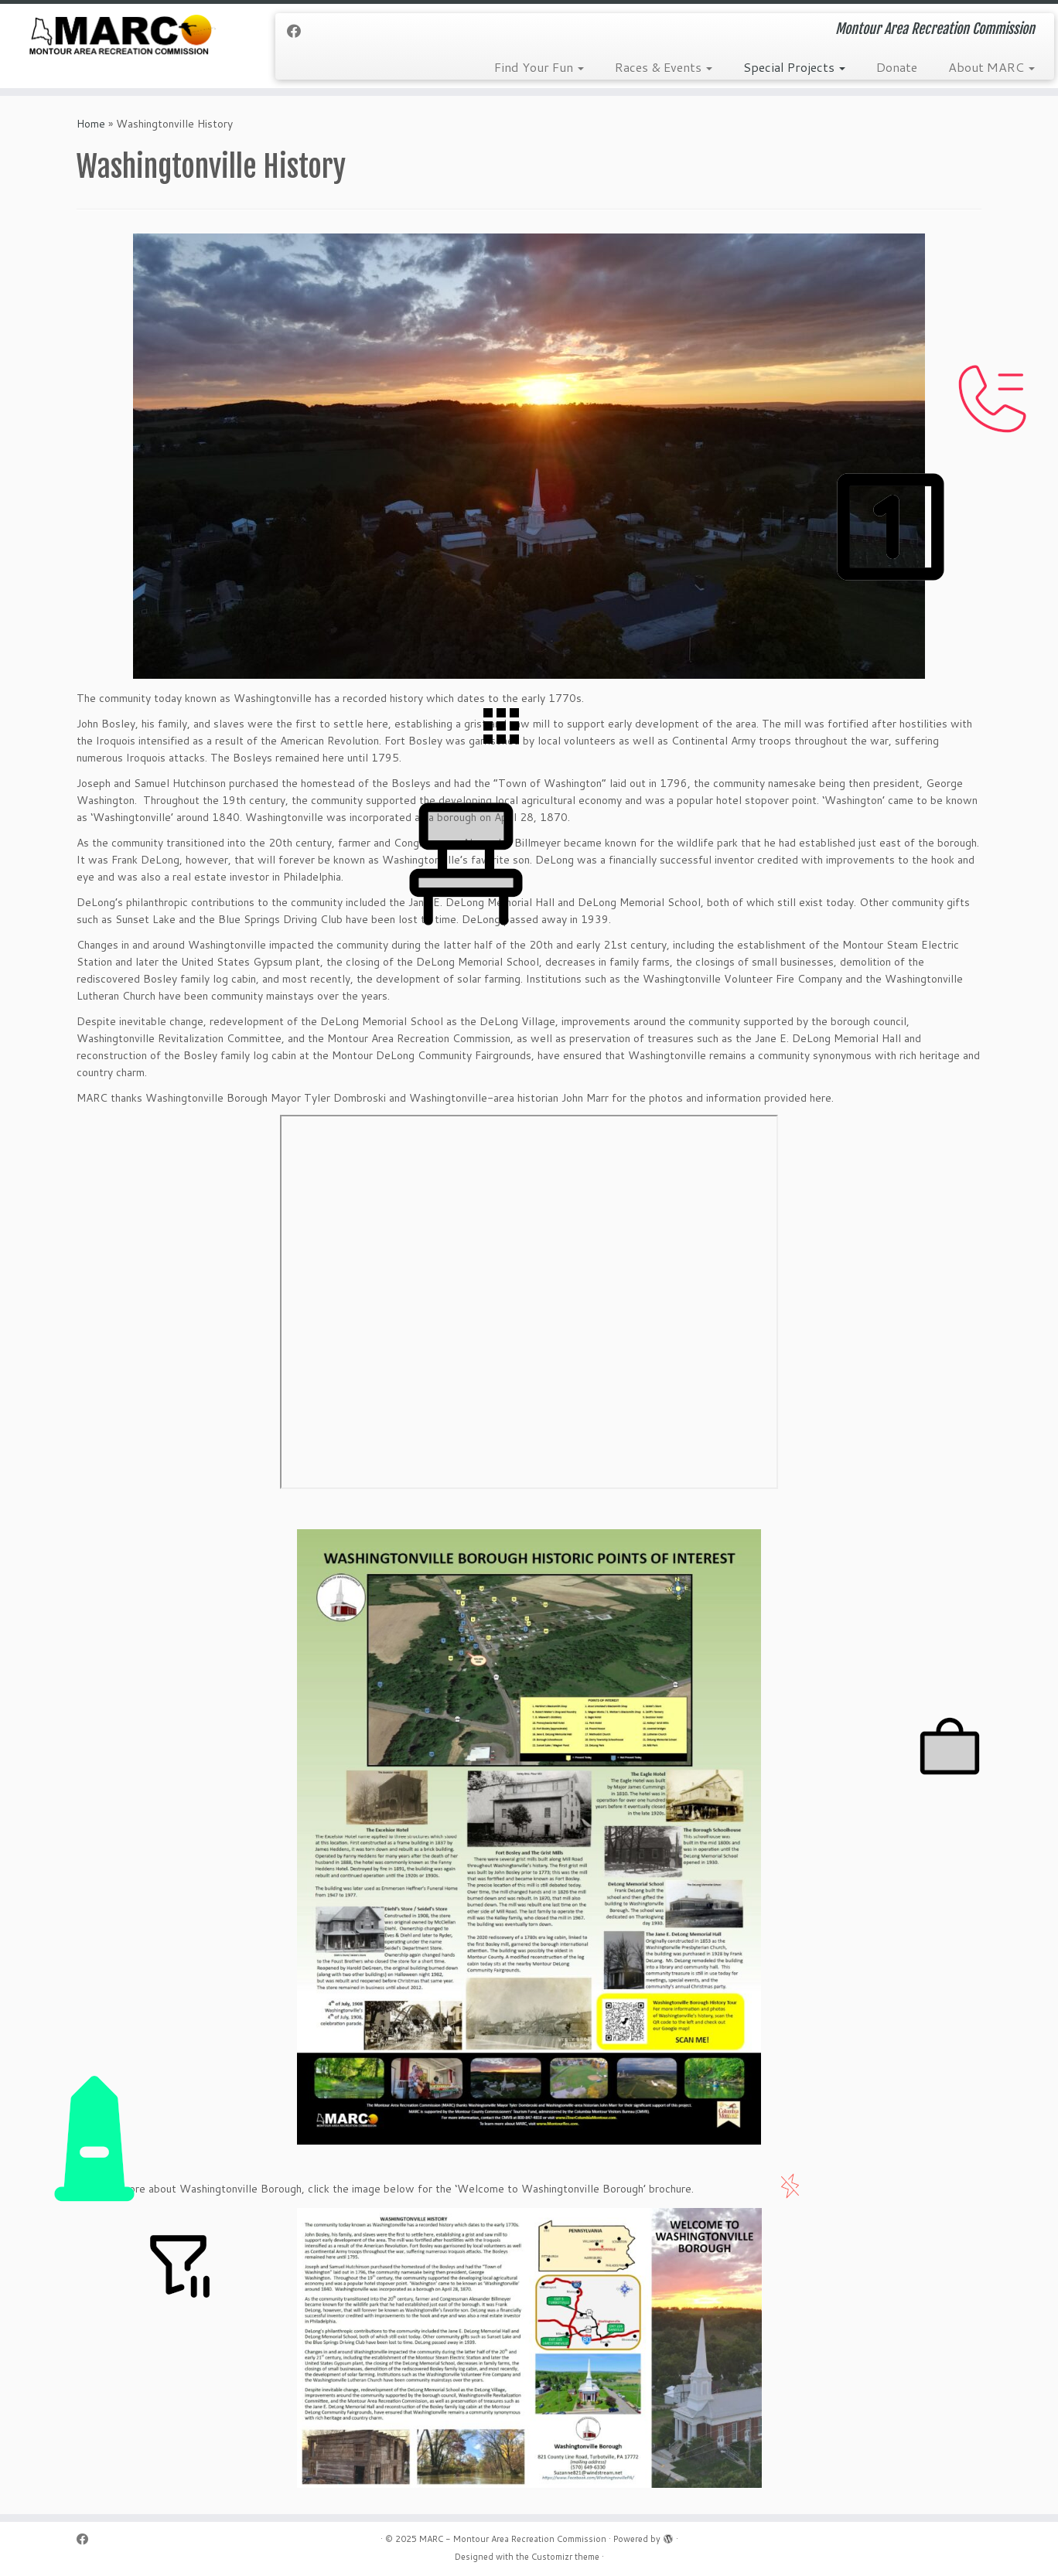  What do you see at coordinates (94, 2143) in the screenshot?
I see `view monuments or landmarks nearby` at bounding box center [94, 2143].